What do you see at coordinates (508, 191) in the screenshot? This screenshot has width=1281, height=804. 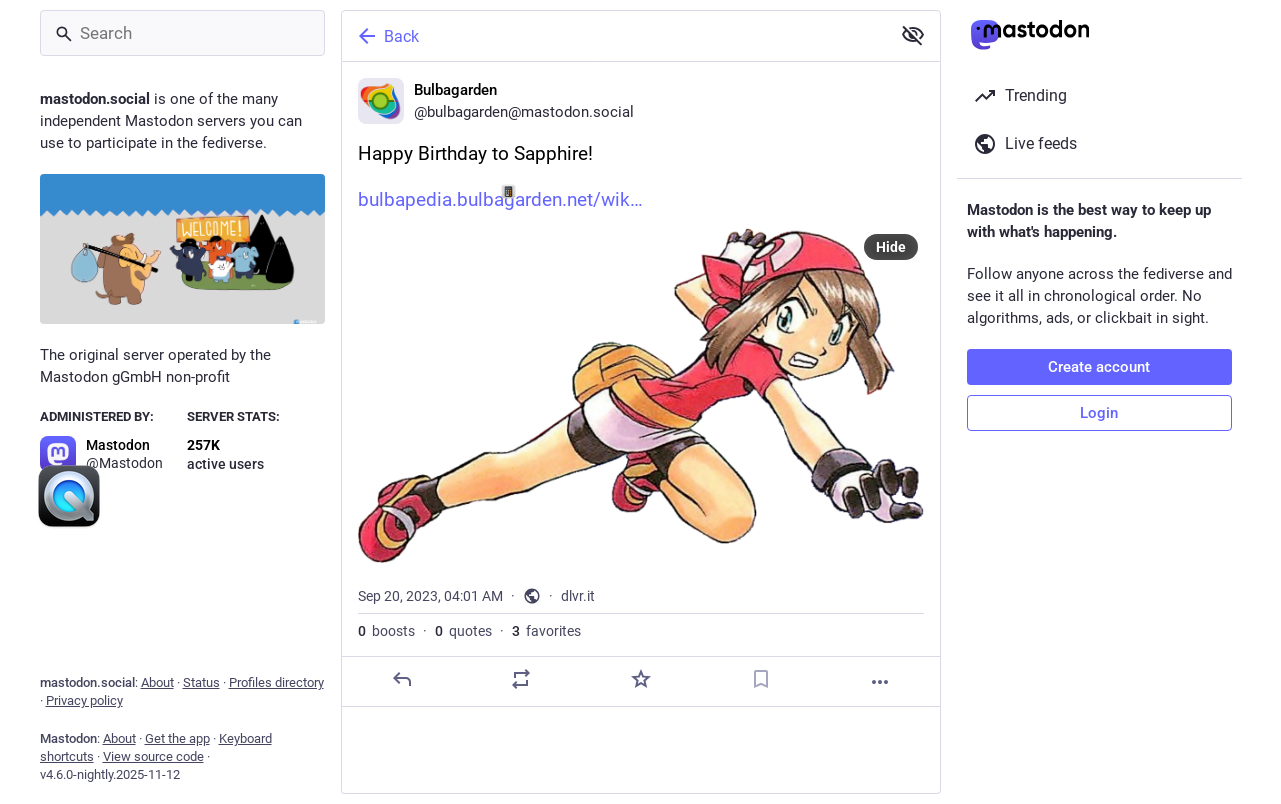 I see `open the calculator app` at bounding box center [508, 191].